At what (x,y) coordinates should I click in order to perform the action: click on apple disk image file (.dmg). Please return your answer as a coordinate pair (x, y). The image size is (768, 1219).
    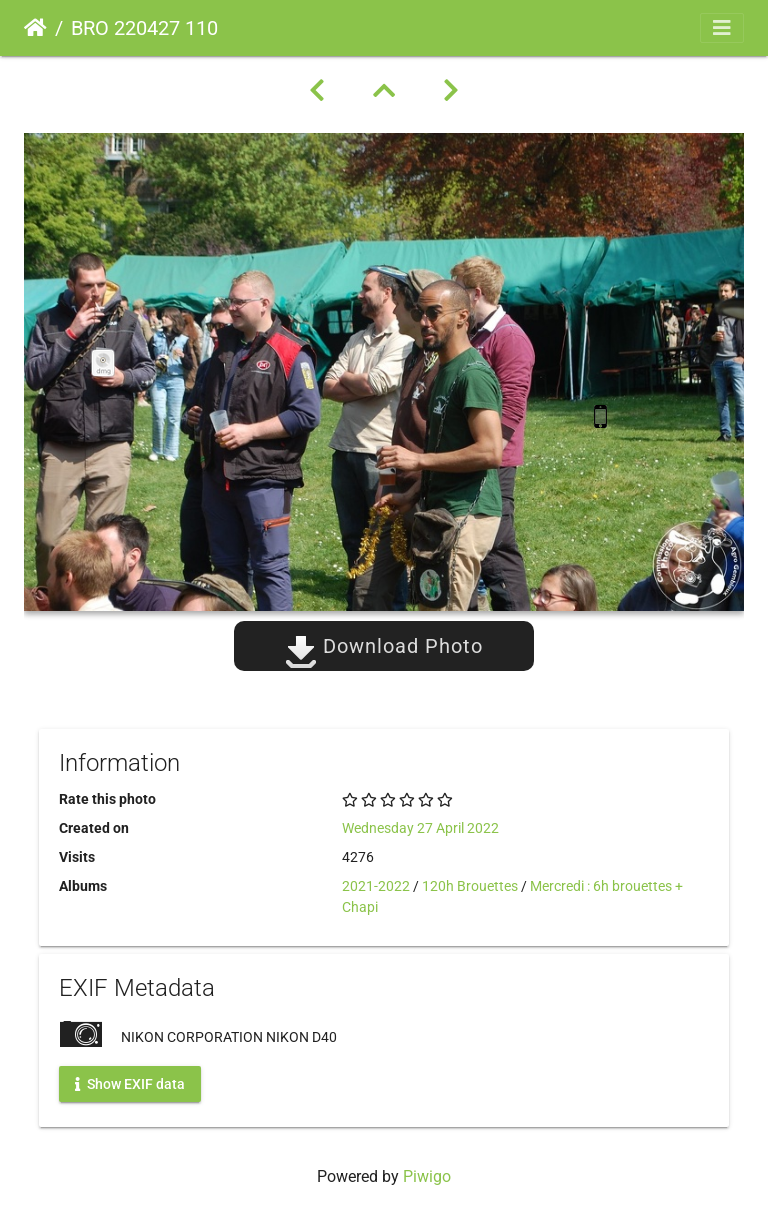
    Looking at the image, I should click on (103, 363).